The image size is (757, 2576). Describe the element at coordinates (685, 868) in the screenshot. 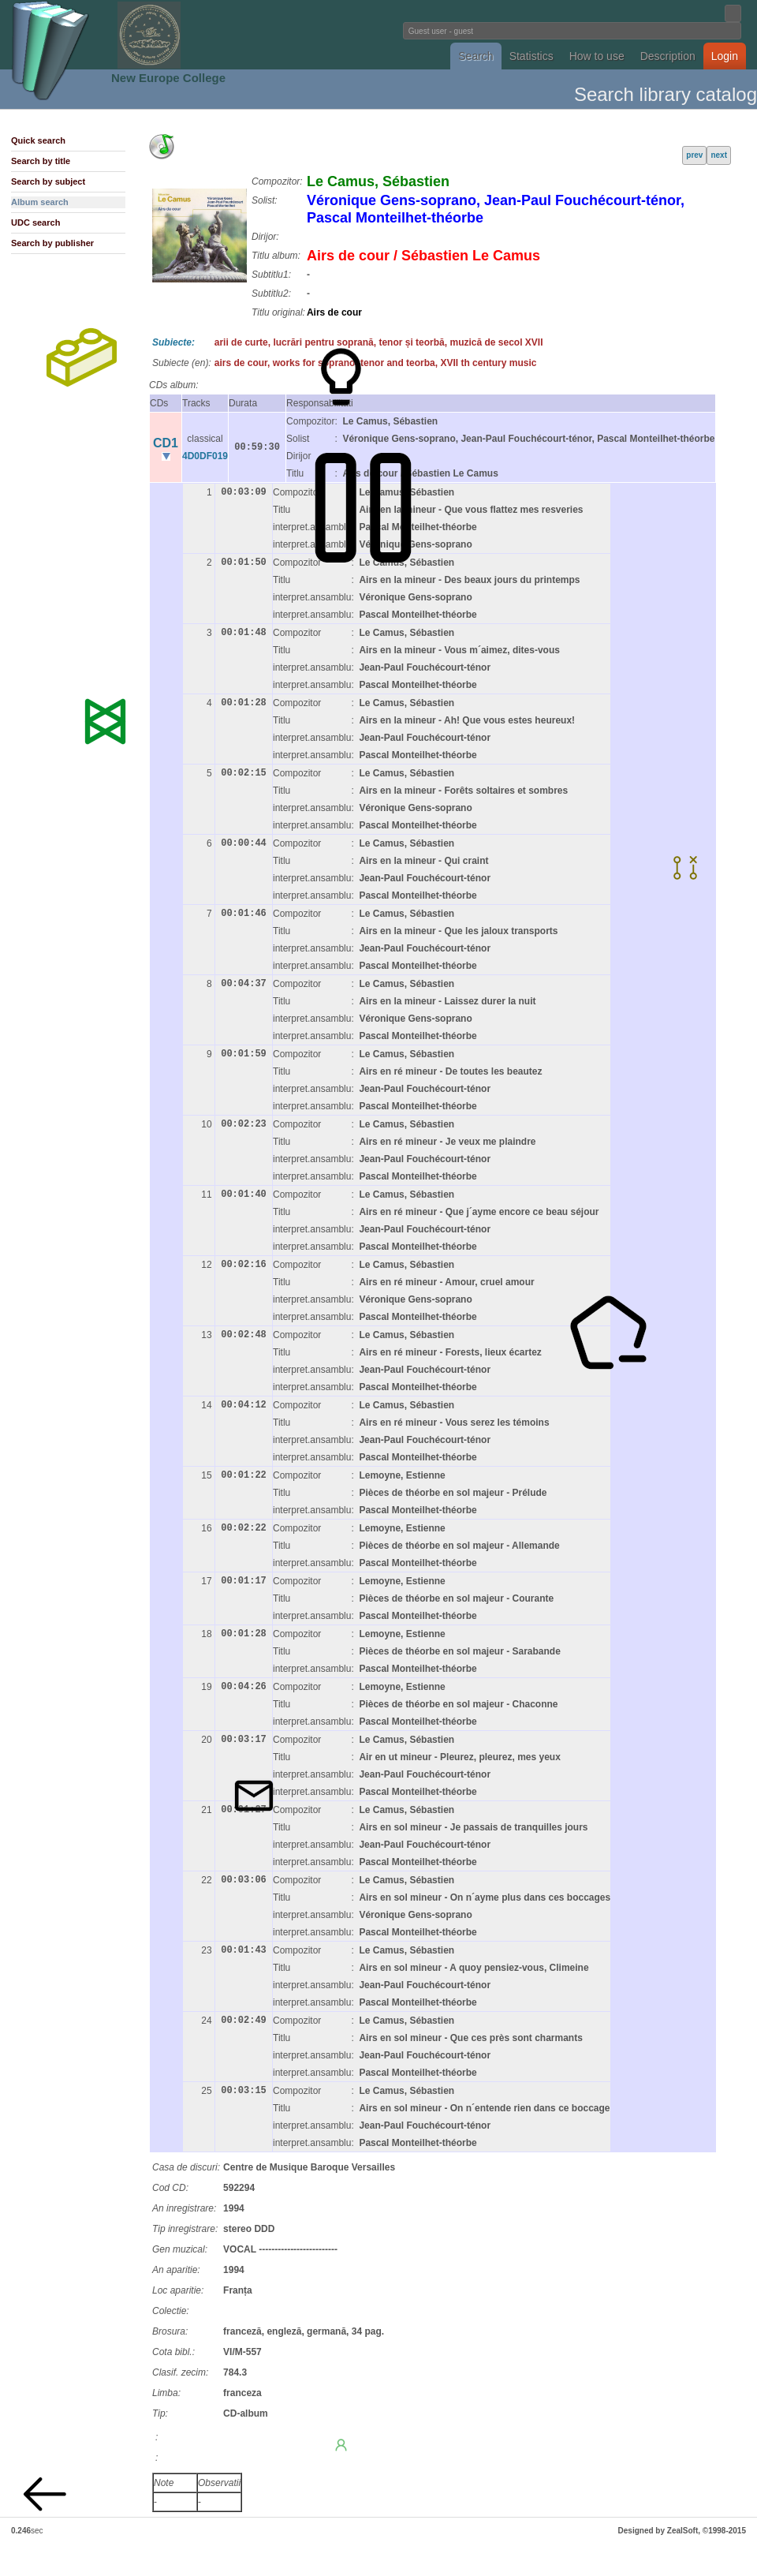

I see `indicates a closed or rejected pull request` at that location.